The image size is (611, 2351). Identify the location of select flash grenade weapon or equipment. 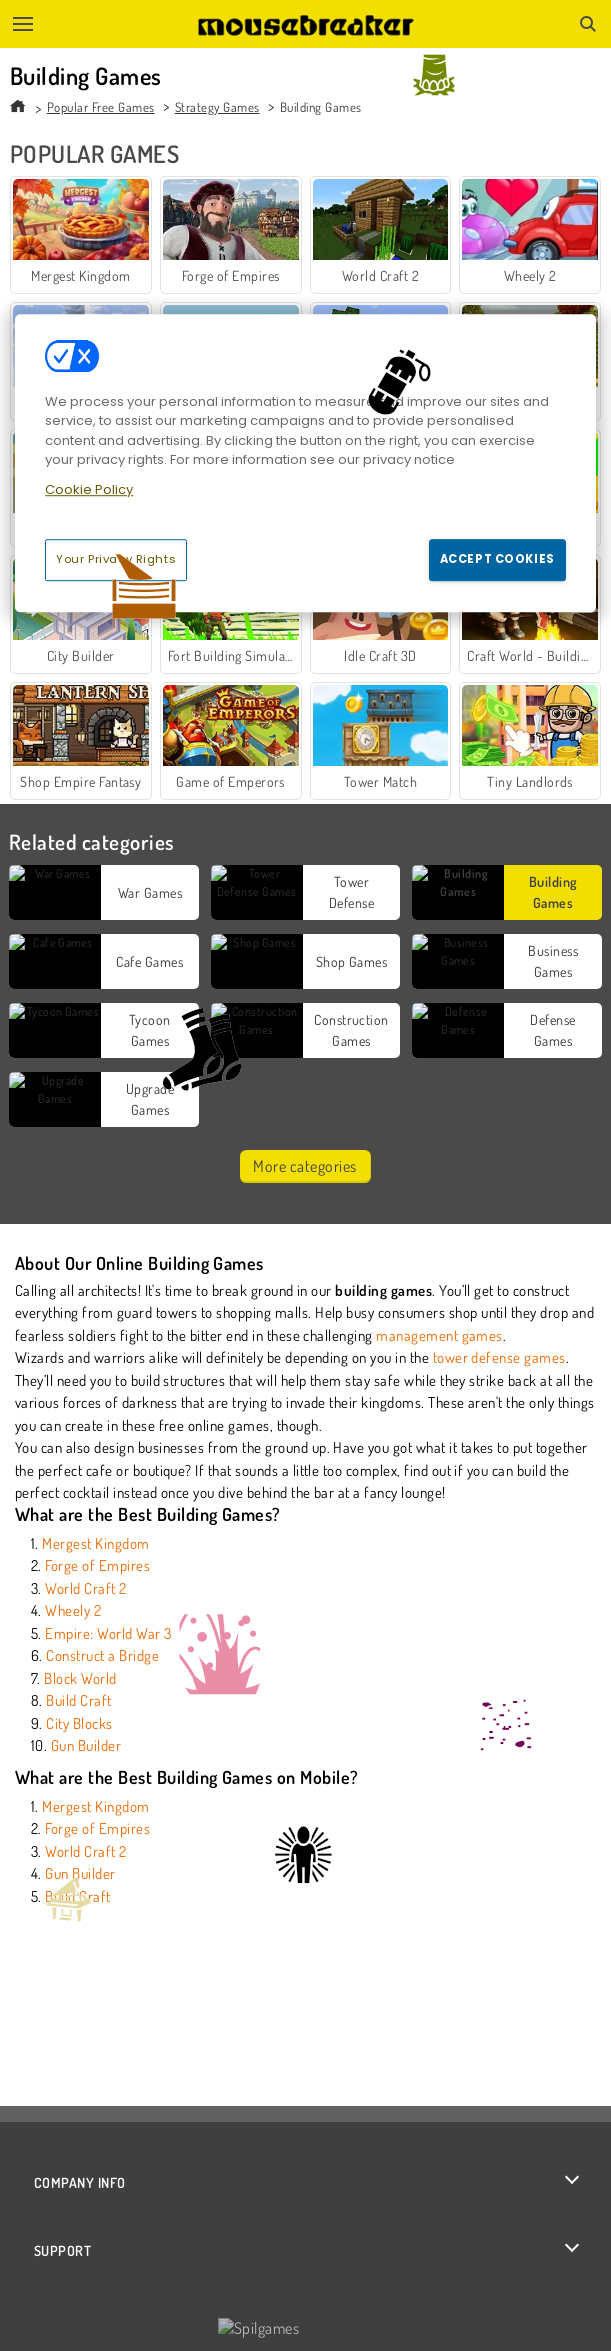
(397, 381).